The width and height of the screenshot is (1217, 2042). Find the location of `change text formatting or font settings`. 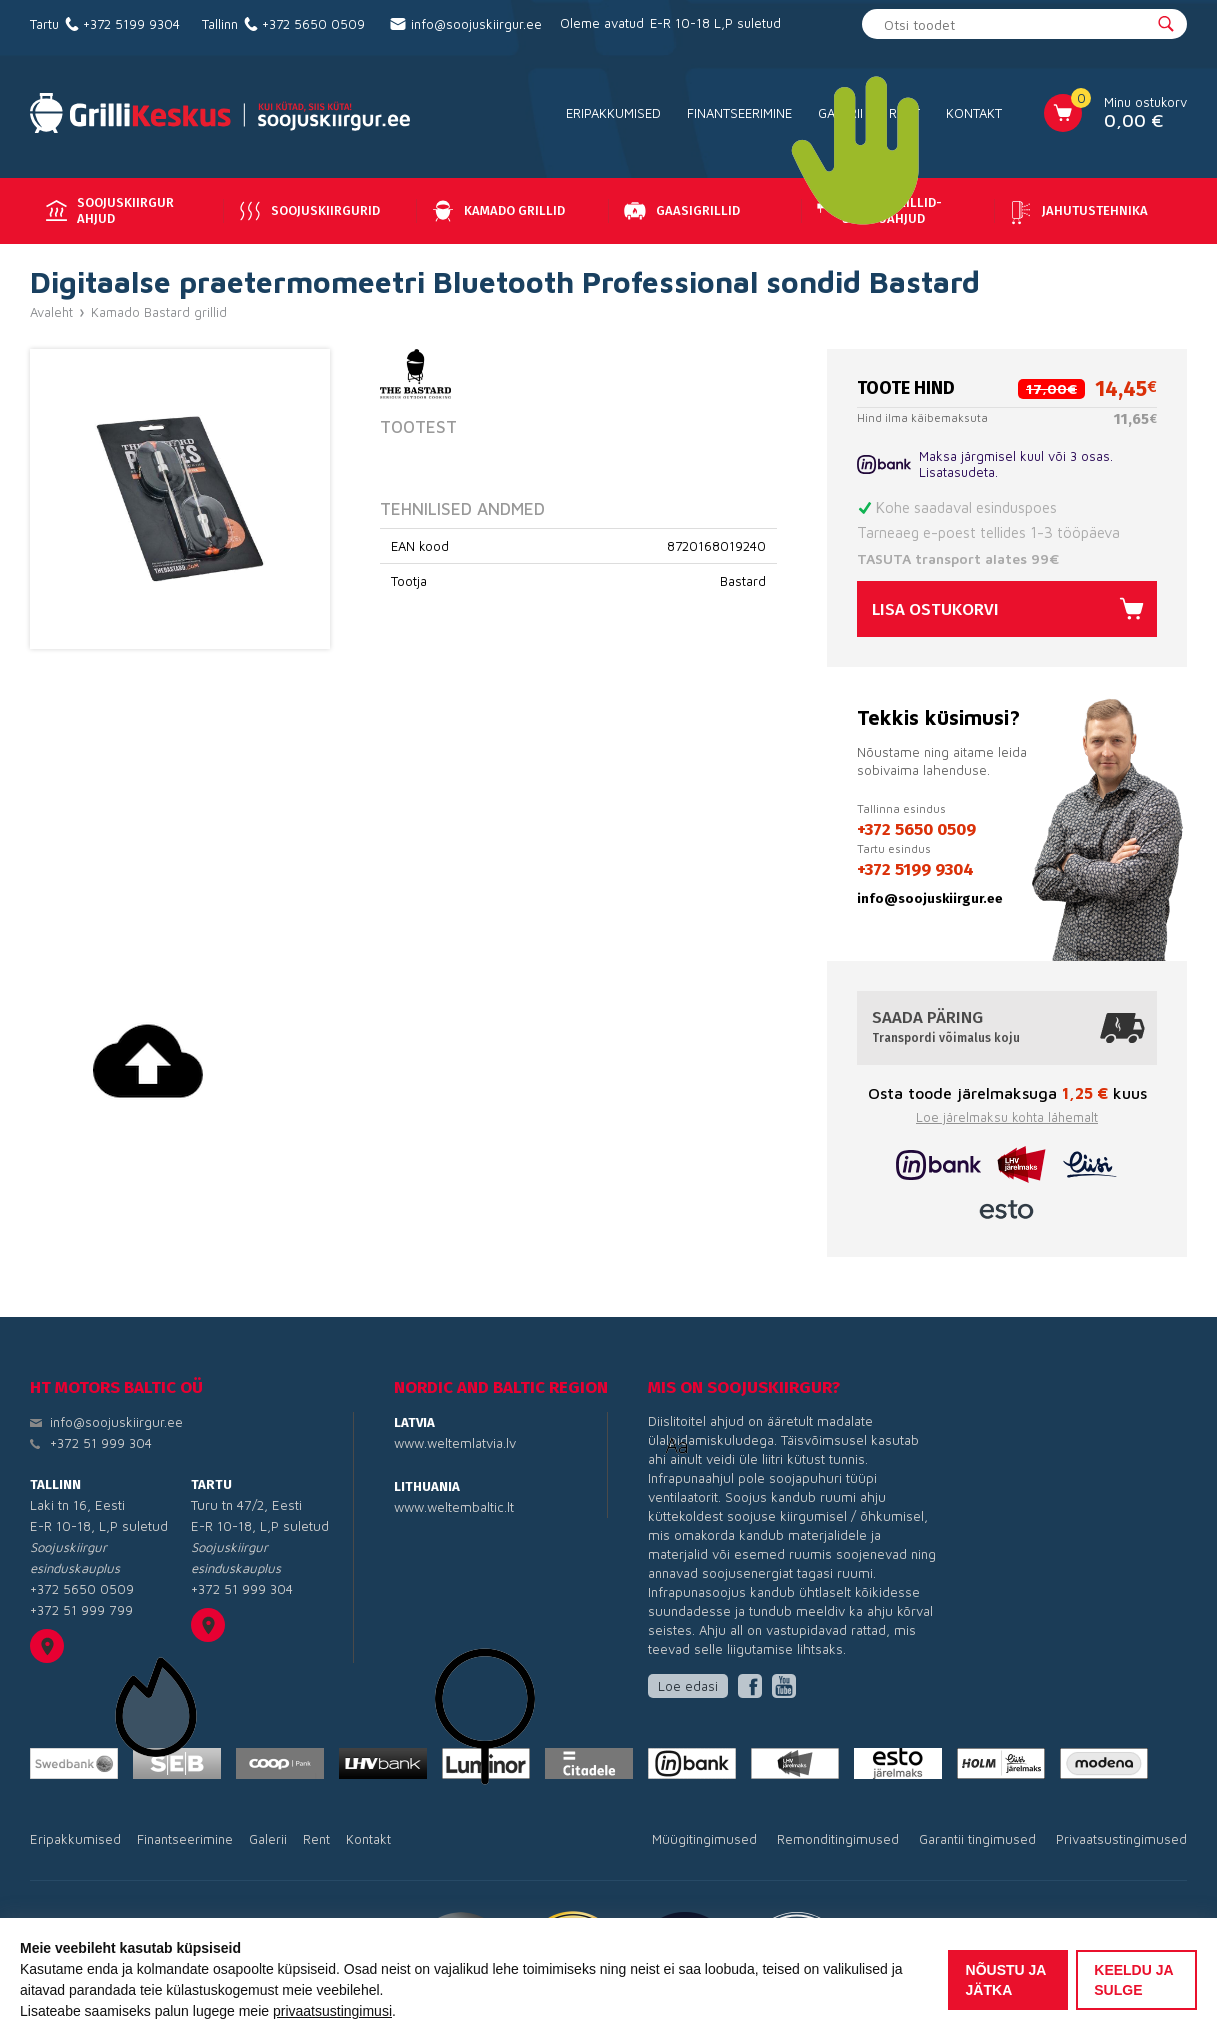

change text formatting or font settings is located at coordinates (676, 1445).